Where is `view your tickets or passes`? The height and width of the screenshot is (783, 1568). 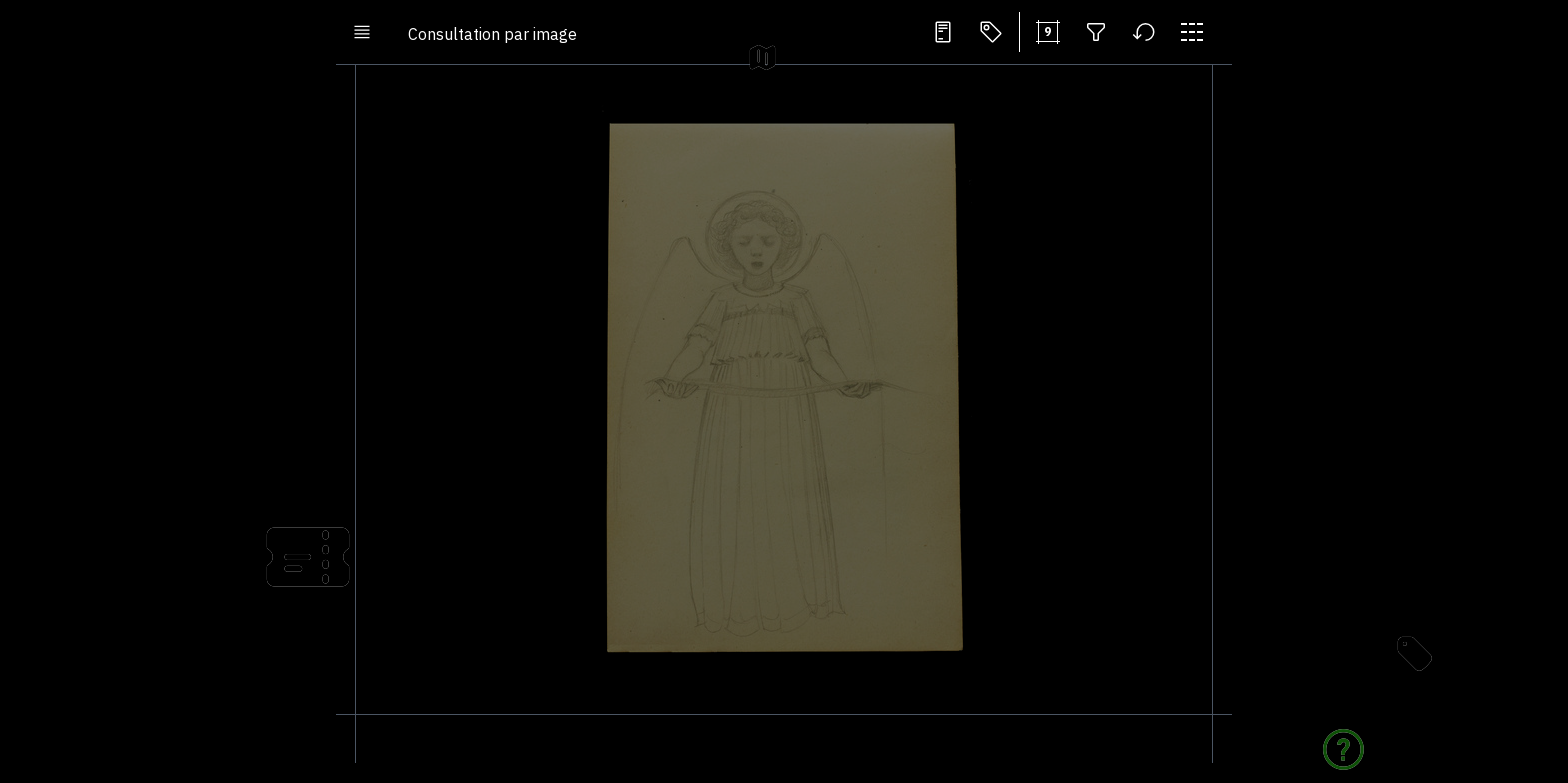
view your tickets or passes is located at coordinates (308, 557).